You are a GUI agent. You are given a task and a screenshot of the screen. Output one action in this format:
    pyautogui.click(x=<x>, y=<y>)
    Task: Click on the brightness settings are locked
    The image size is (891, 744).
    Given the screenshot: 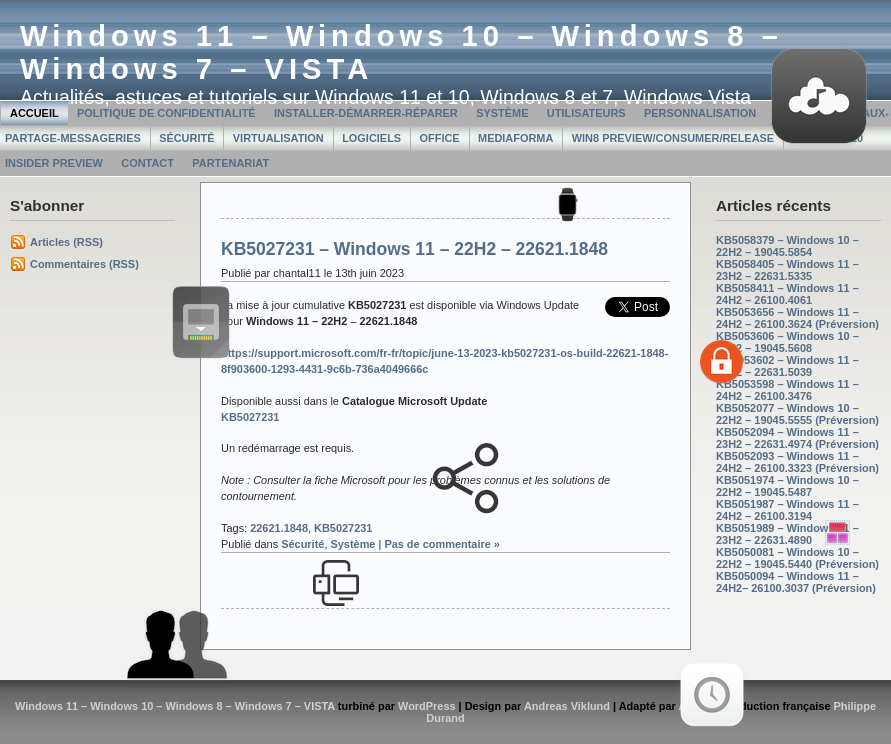 What is the action you would take?
    pyautogui.click(x=721, y=361)
    